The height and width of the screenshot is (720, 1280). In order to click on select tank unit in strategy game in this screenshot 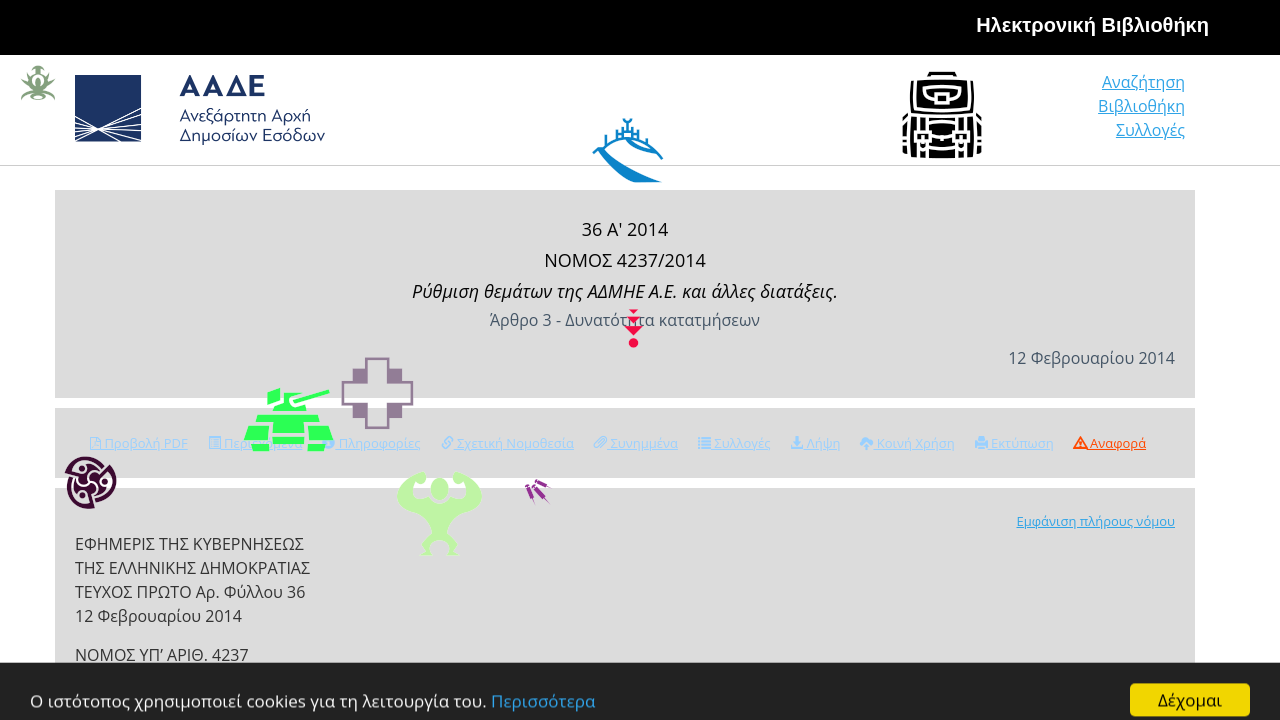, I will do `click(288, 419)`.